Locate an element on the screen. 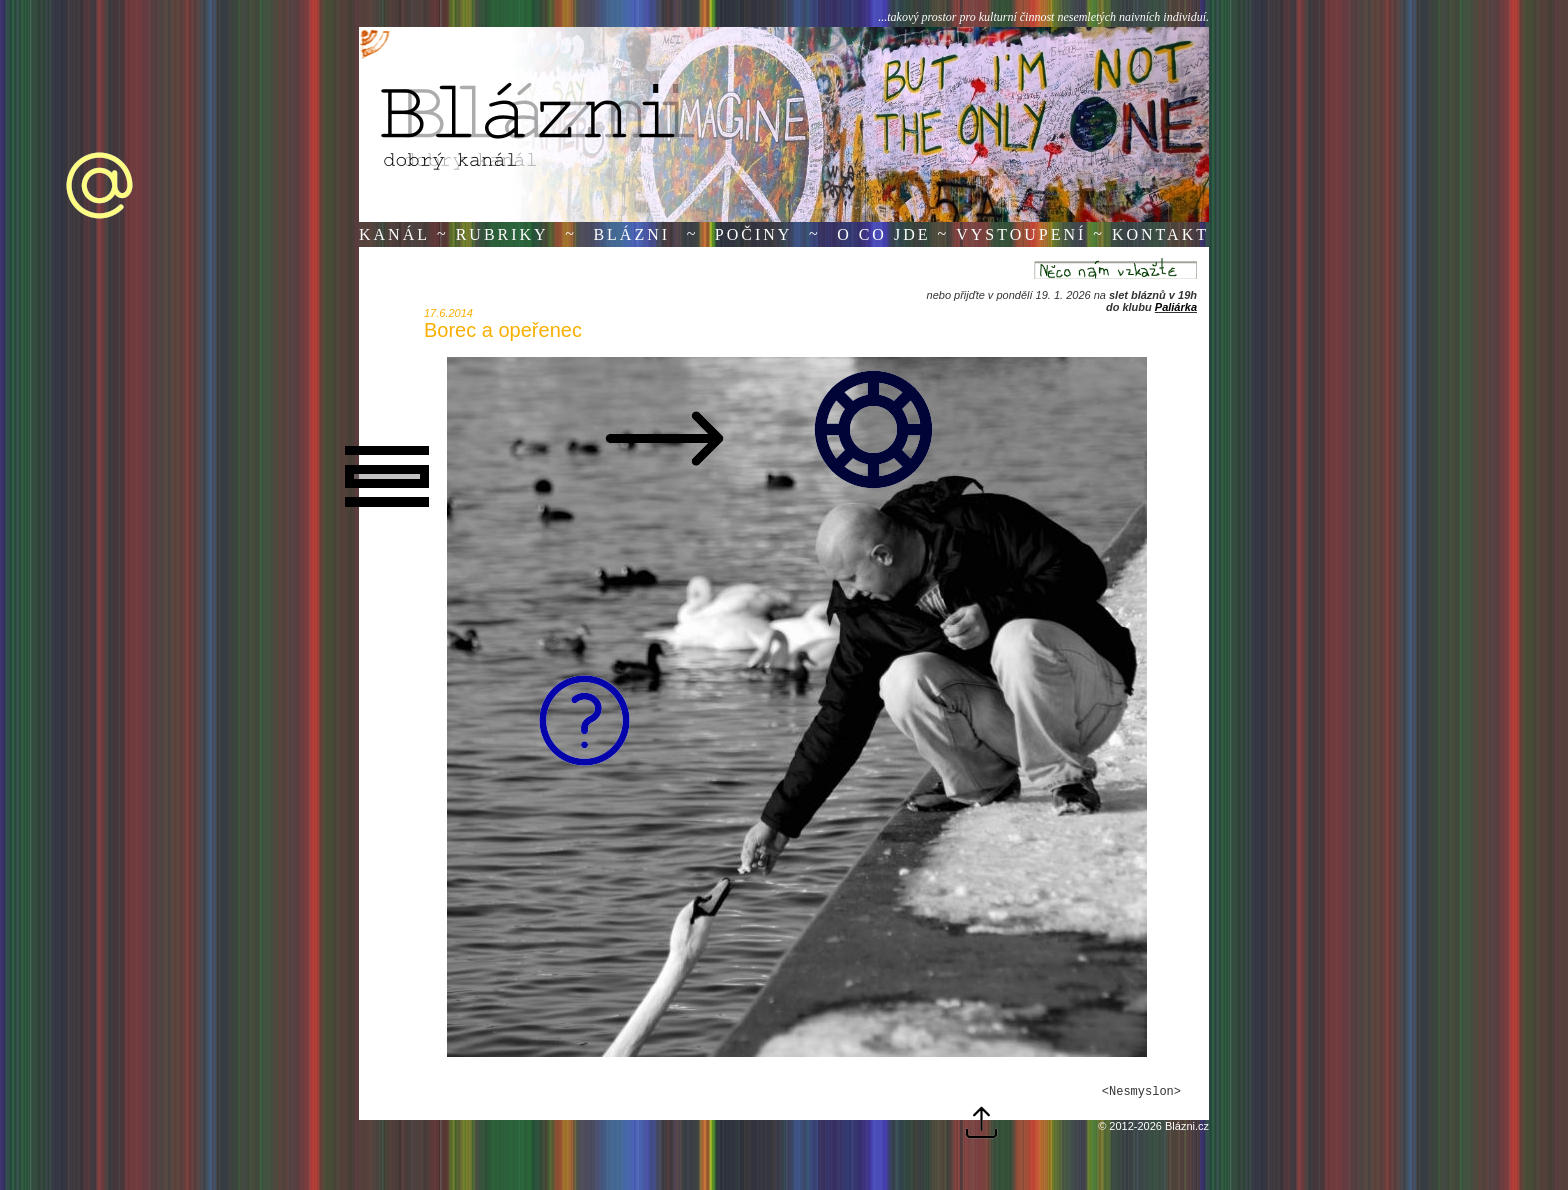 This screenshot has width=1568, height=1190. proceed to the next step is located at coordinates (664, 438).